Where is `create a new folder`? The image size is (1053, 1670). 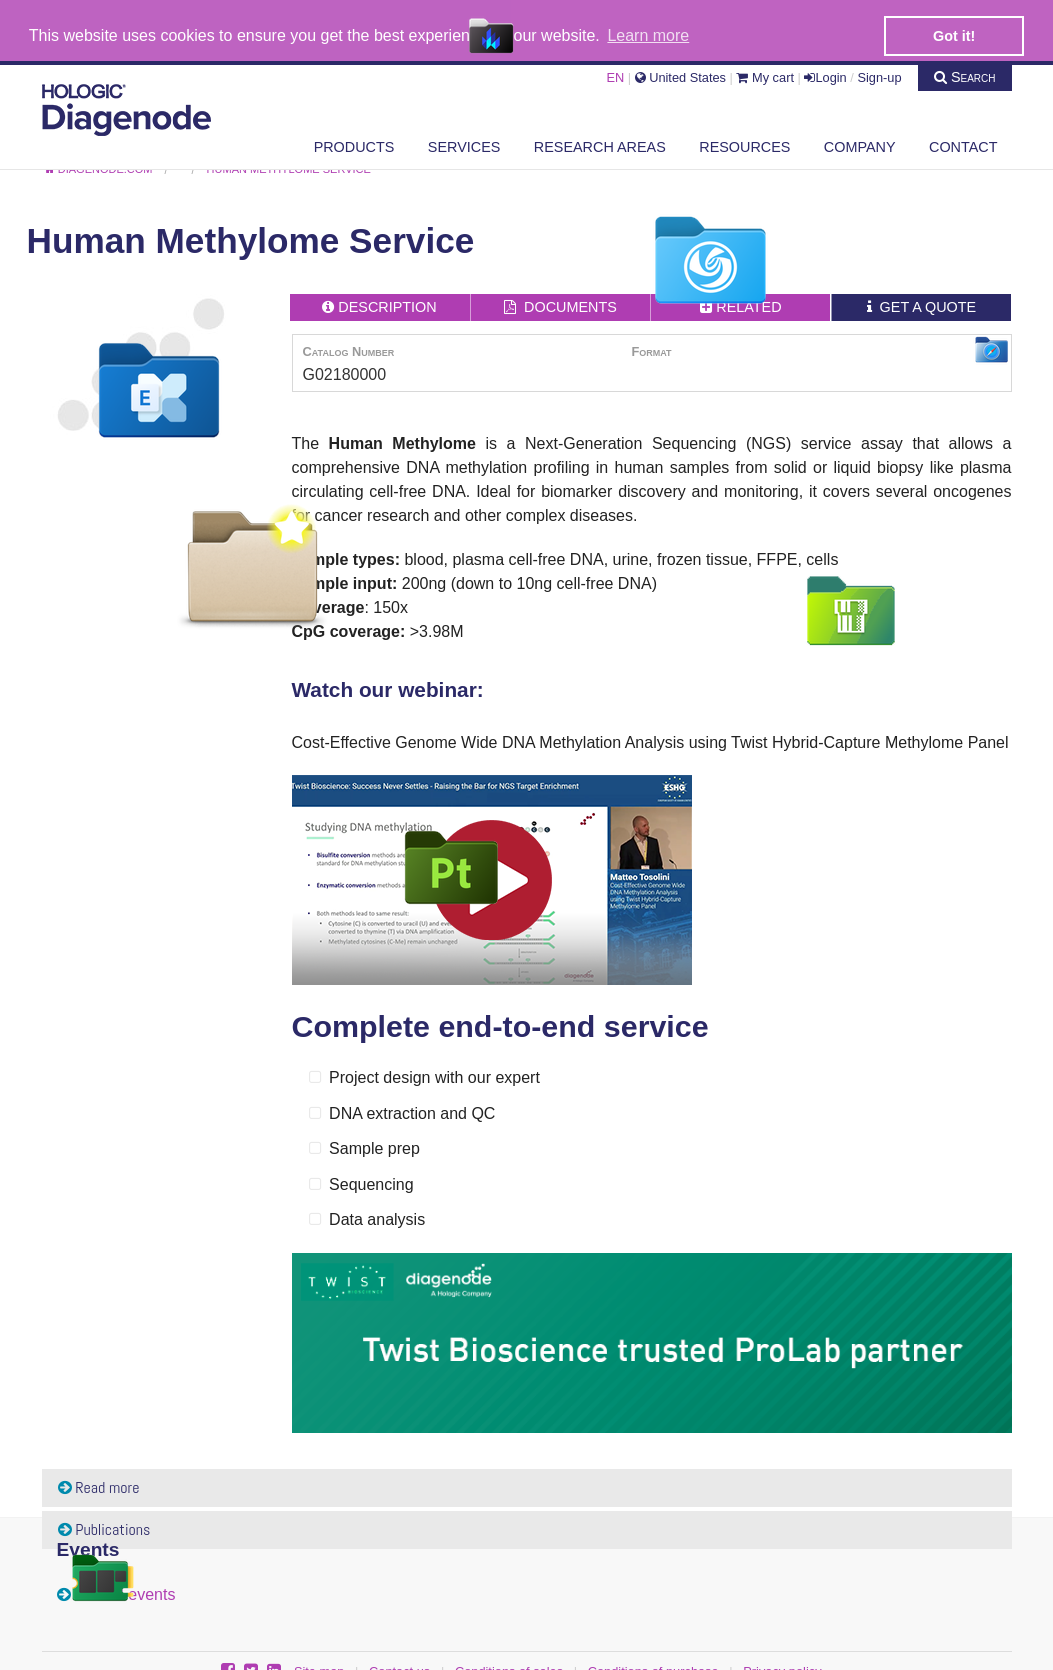 create a new folder is located at coordinates (252, 573).